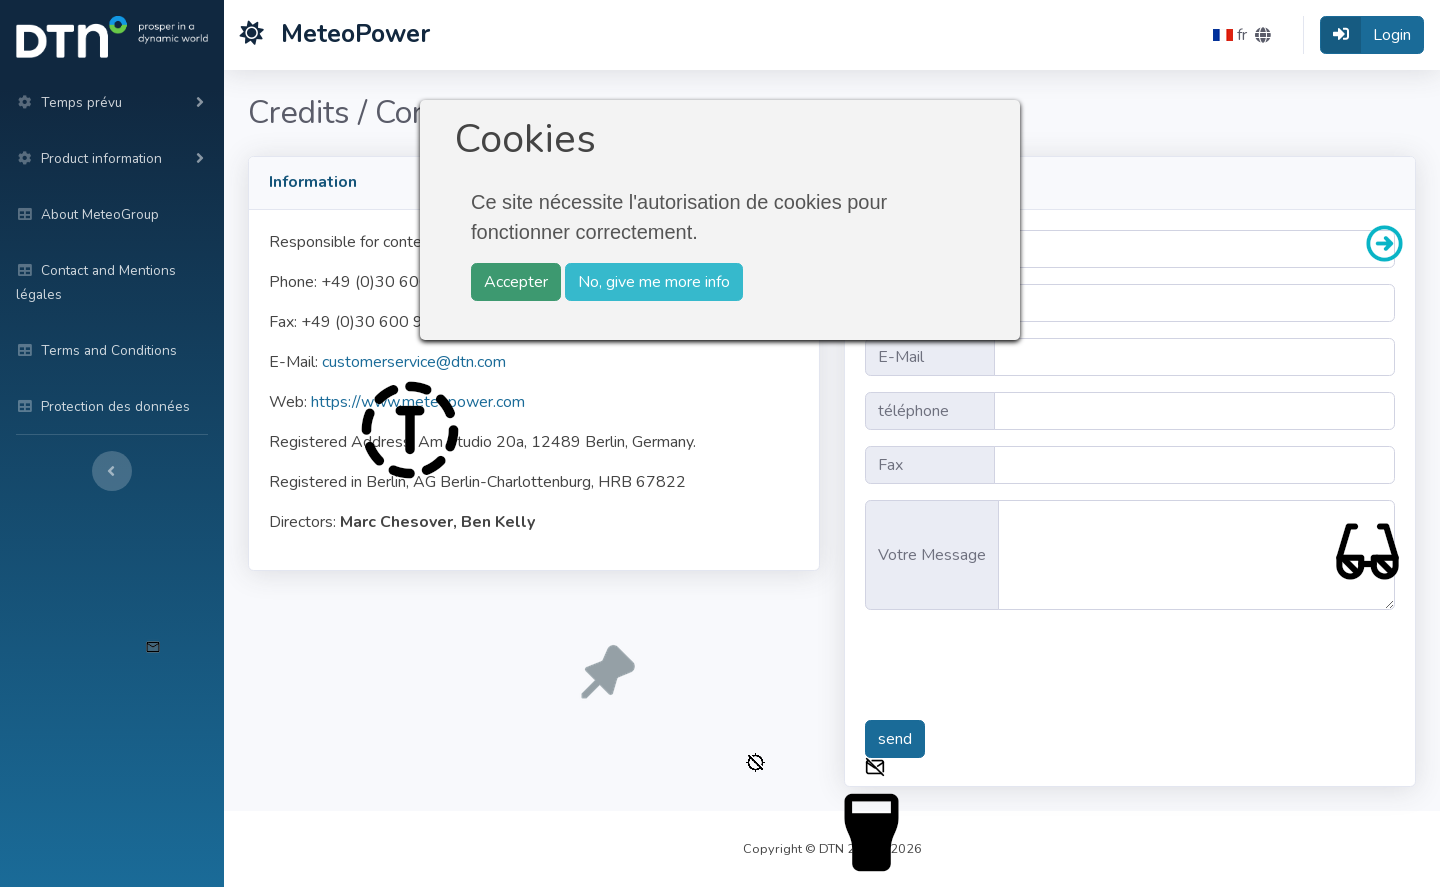  I want to click on location services are disabled, so click(755, 762).